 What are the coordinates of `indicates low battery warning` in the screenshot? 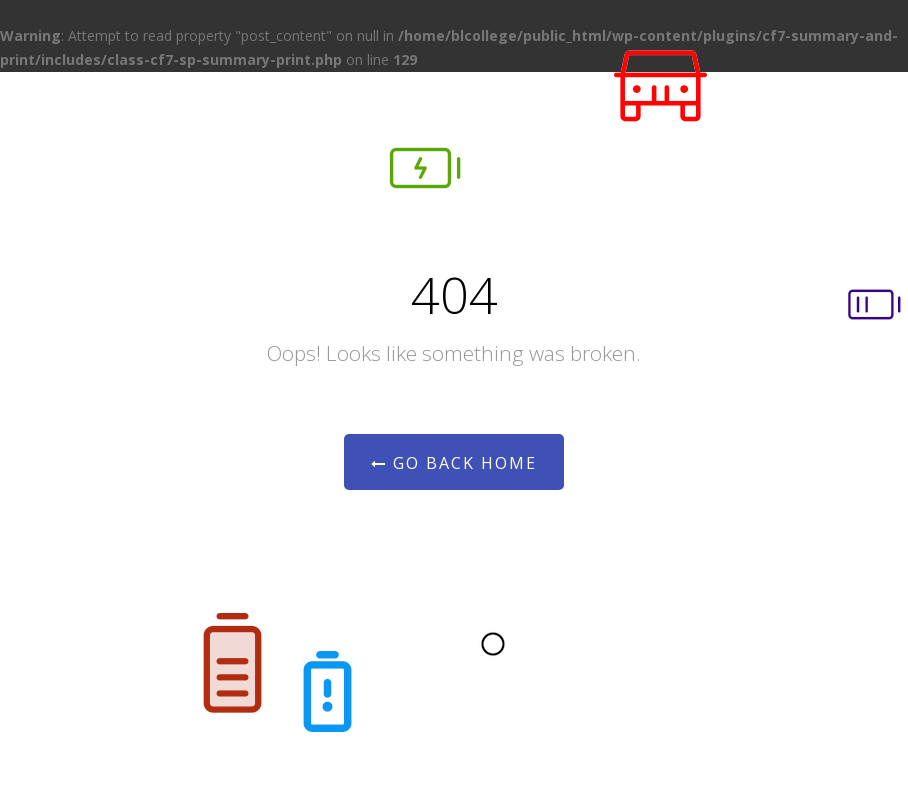 It's located at (327, 691).